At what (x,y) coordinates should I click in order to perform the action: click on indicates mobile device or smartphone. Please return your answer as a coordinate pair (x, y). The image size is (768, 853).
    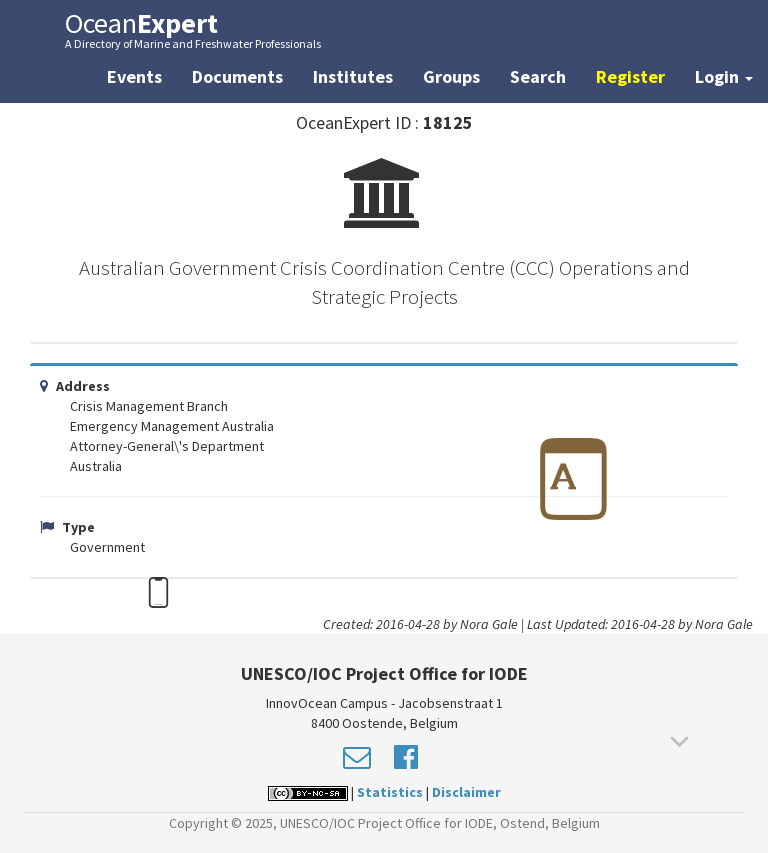
    Looking at the image, I should click on (158, 592).